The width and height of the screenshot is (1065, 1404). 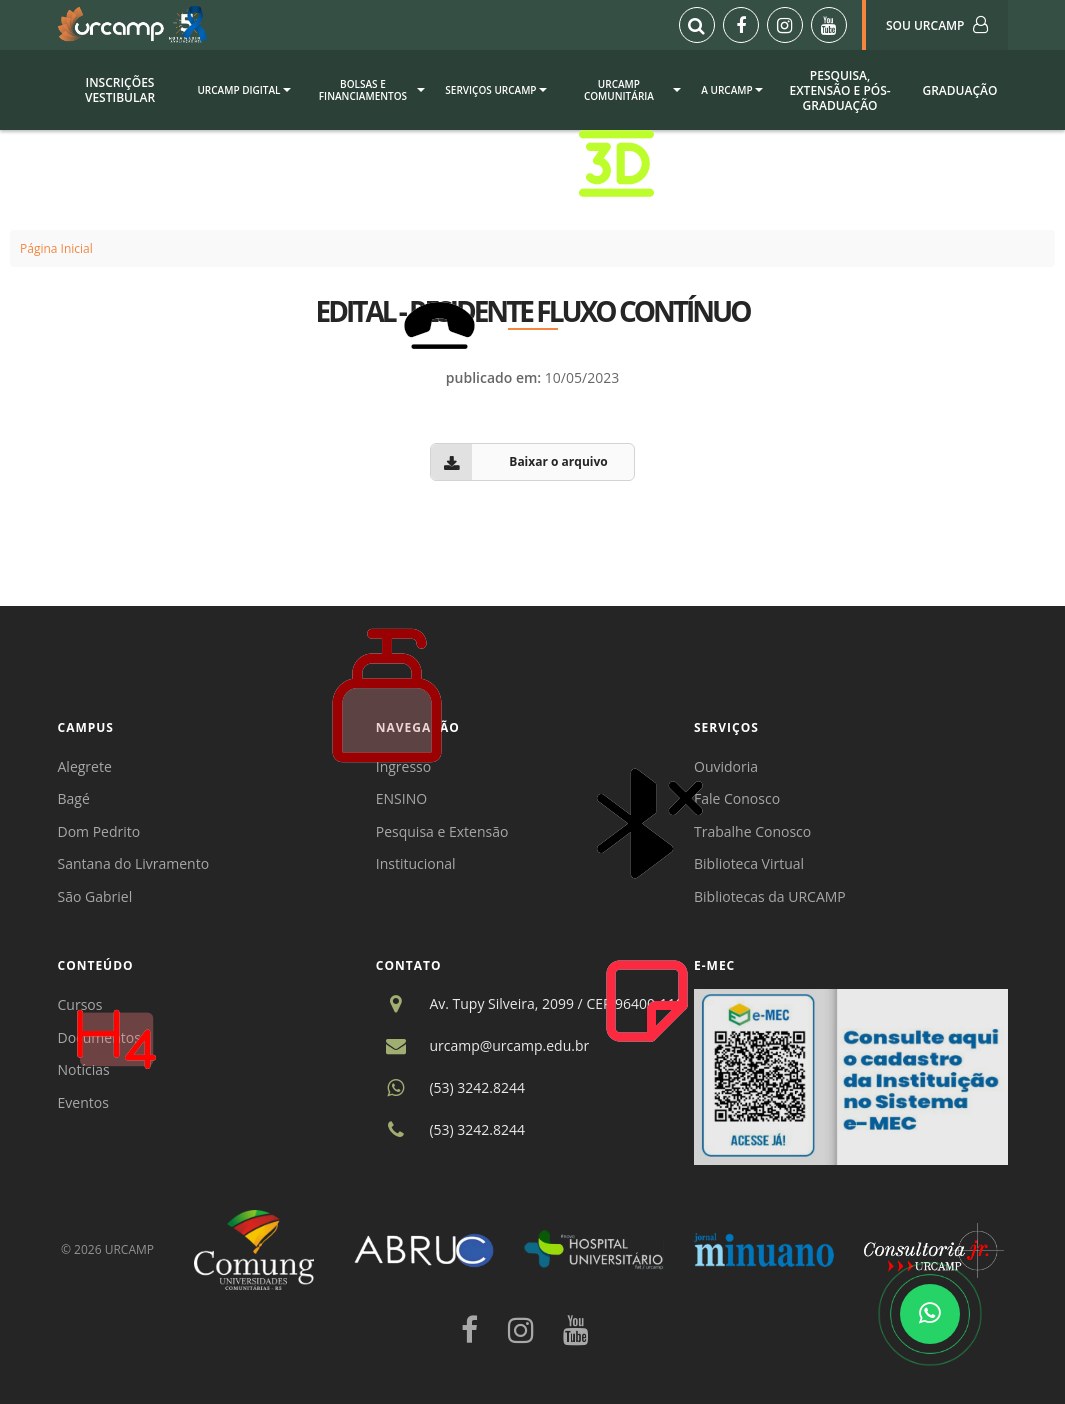 What do you see at coordinates (387, 698) in the screenshot?
I see `access hygiene or handwashing reminders` at bounding box center [387, 698].